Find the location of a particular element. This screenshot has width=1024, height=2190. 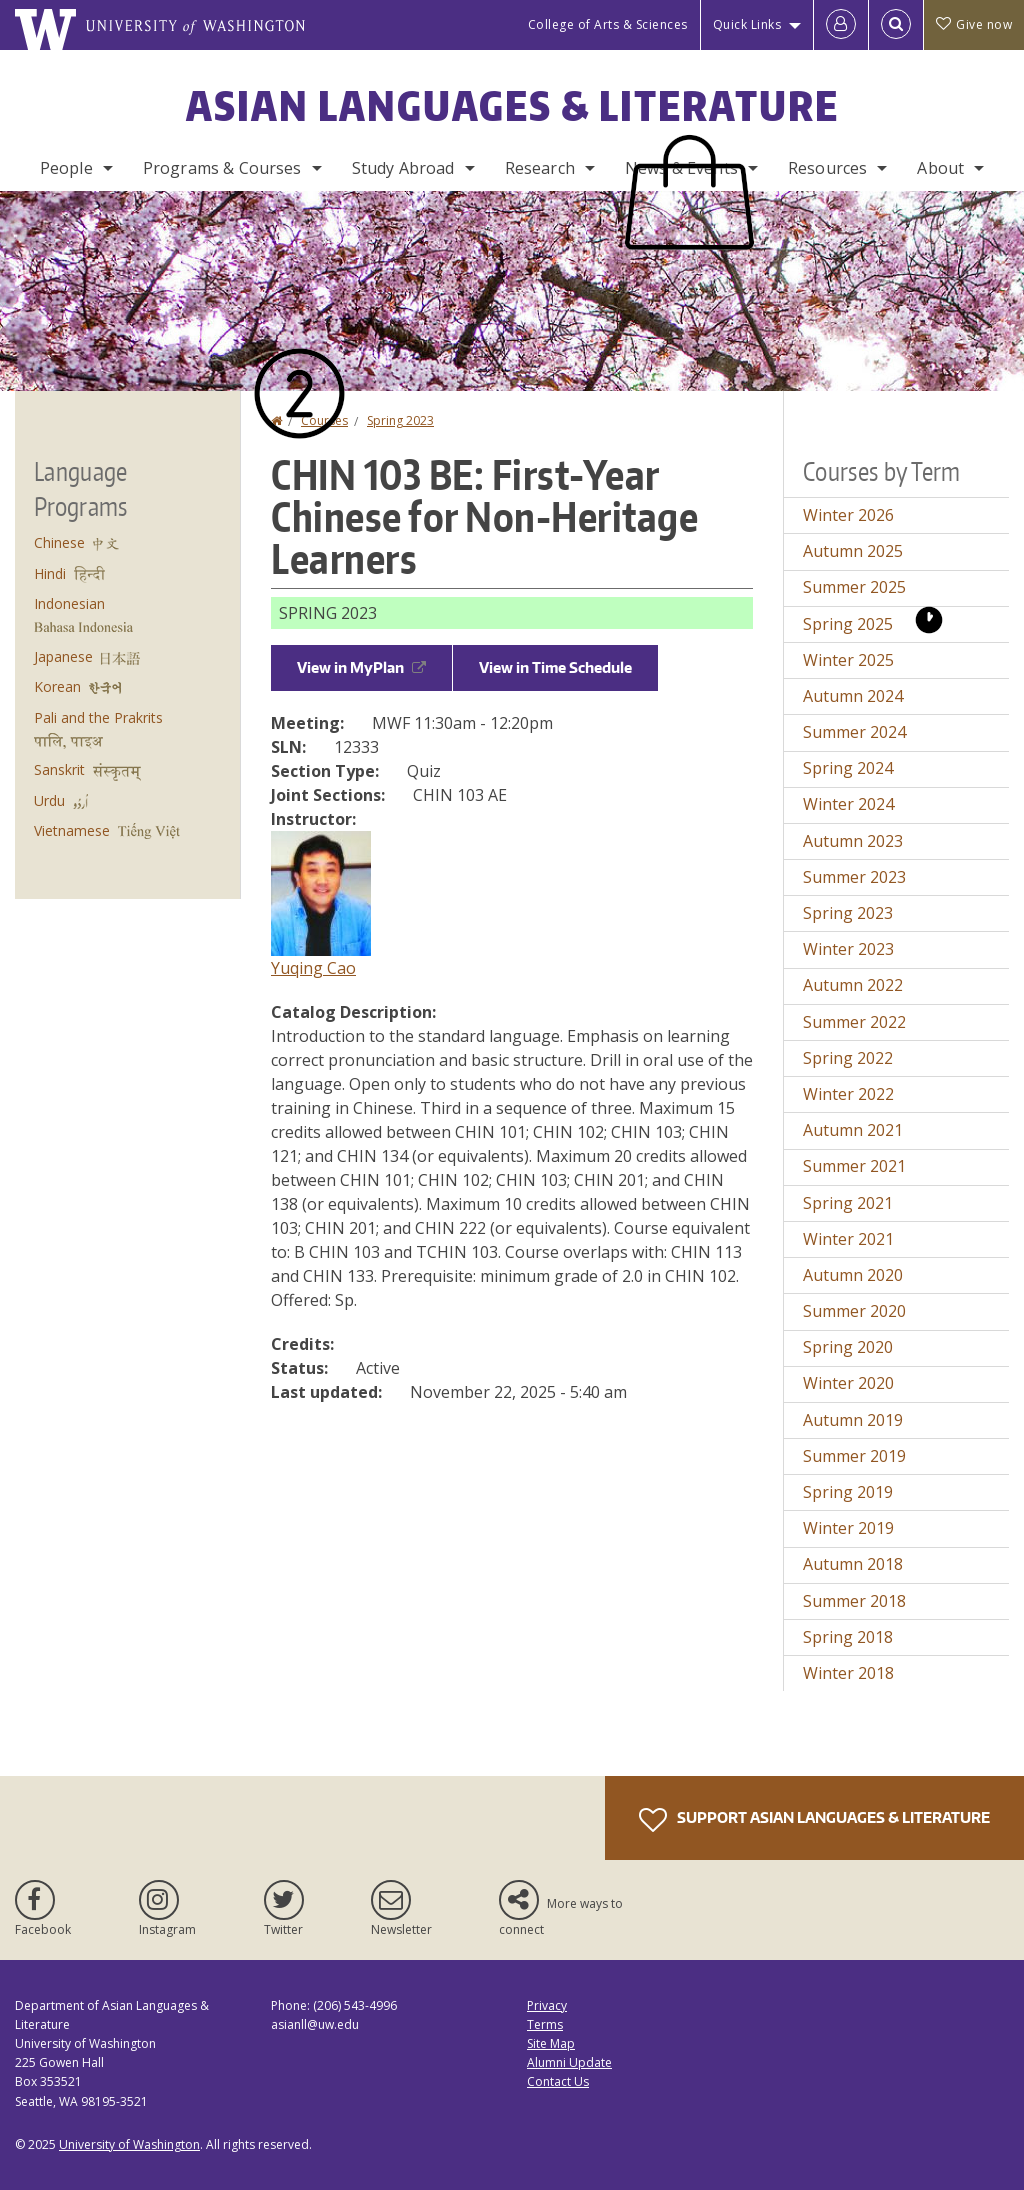

indicates the current time is 1 o'clock is located at coordinates (929, 620).